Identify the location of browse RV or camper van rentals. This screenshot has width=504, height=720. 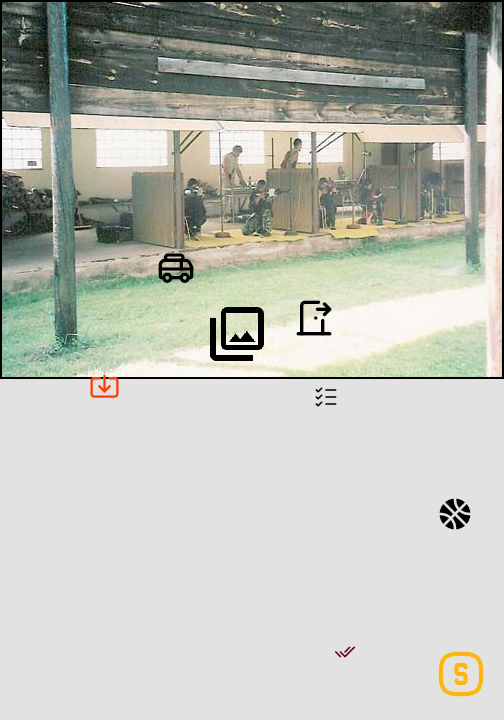
(176, 269).